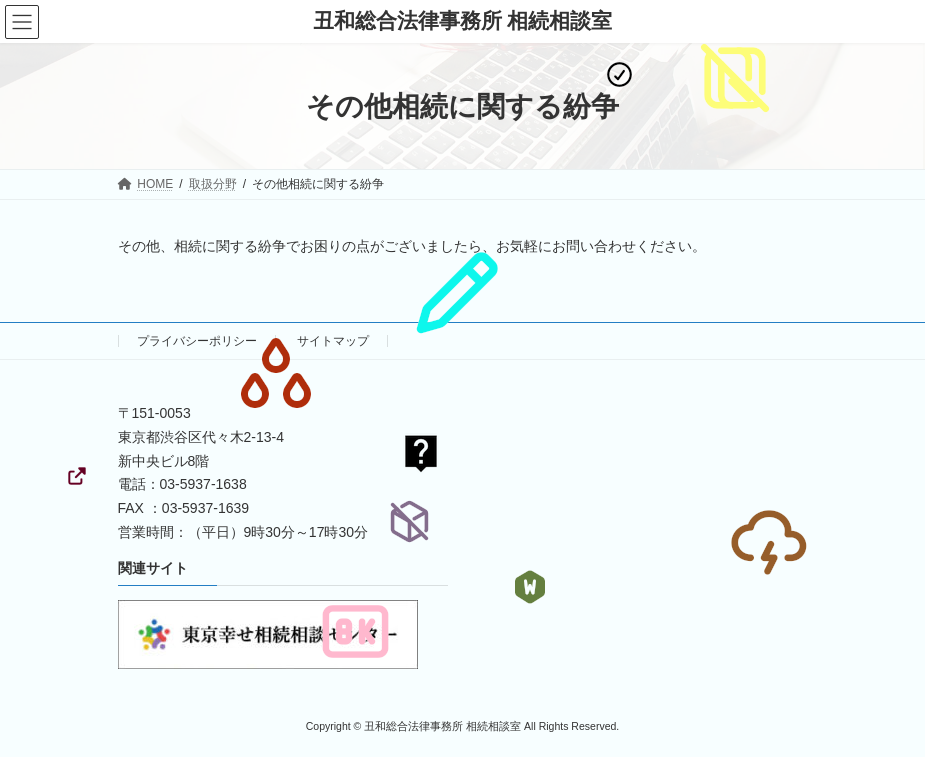 Image resolution: width=925 pixels, height=757 pixels. What do you see at coordinates (619, 74) in the screenshot?
I see `confirms a completed action or task` at bounding box center [619, 74].